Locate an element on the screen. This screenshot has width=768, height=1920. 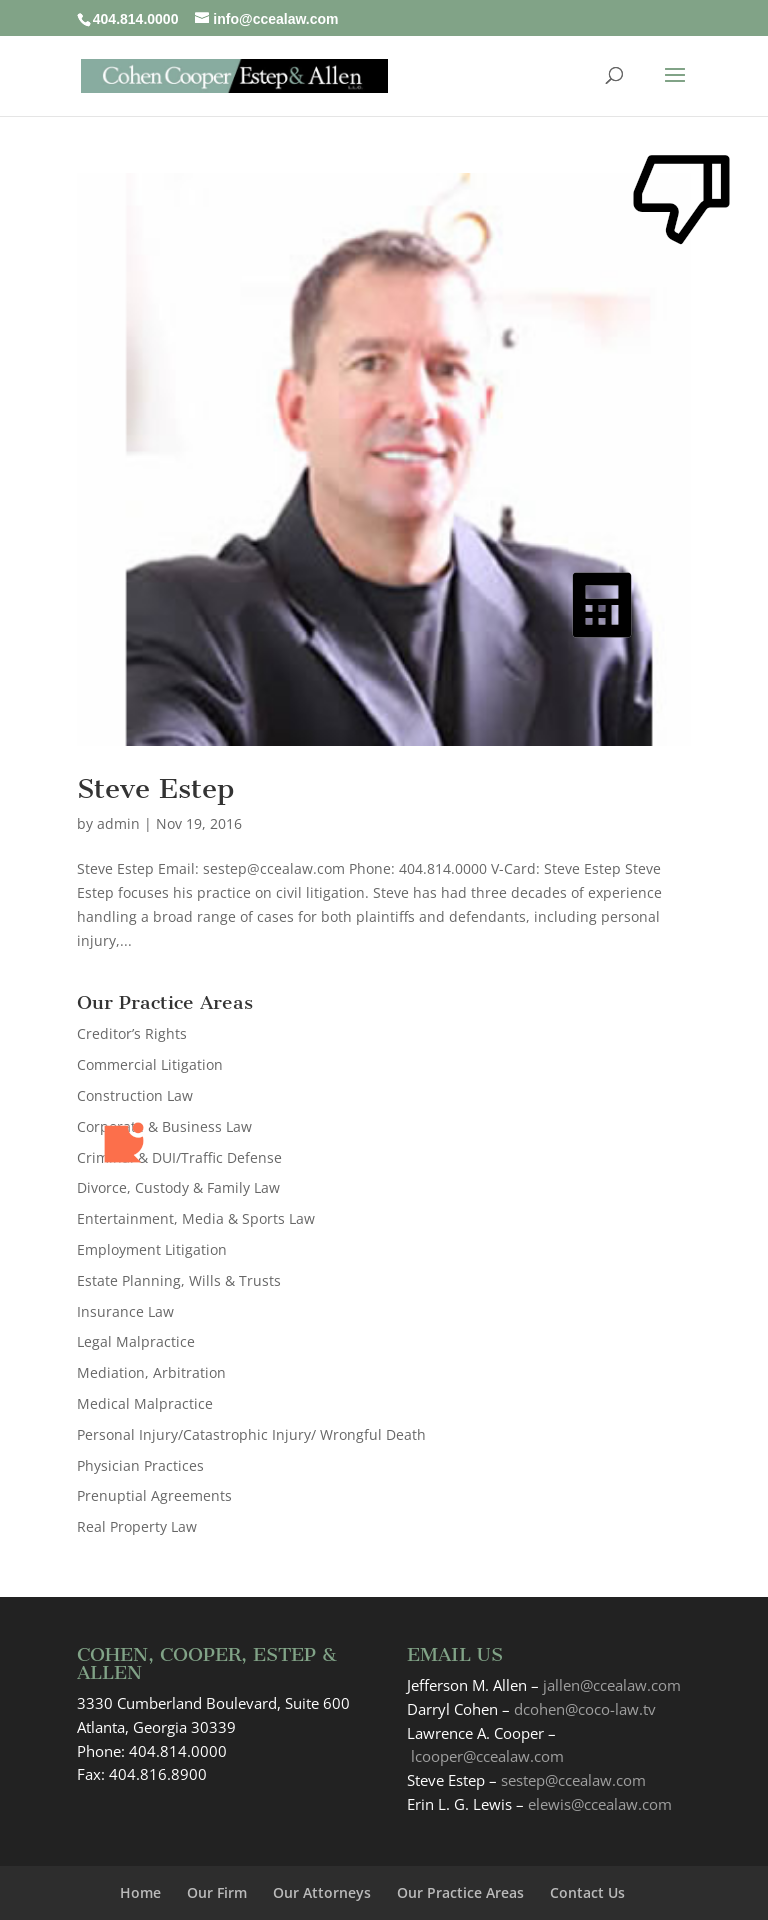
remixicon logo is located at coordinates (124, 1143).